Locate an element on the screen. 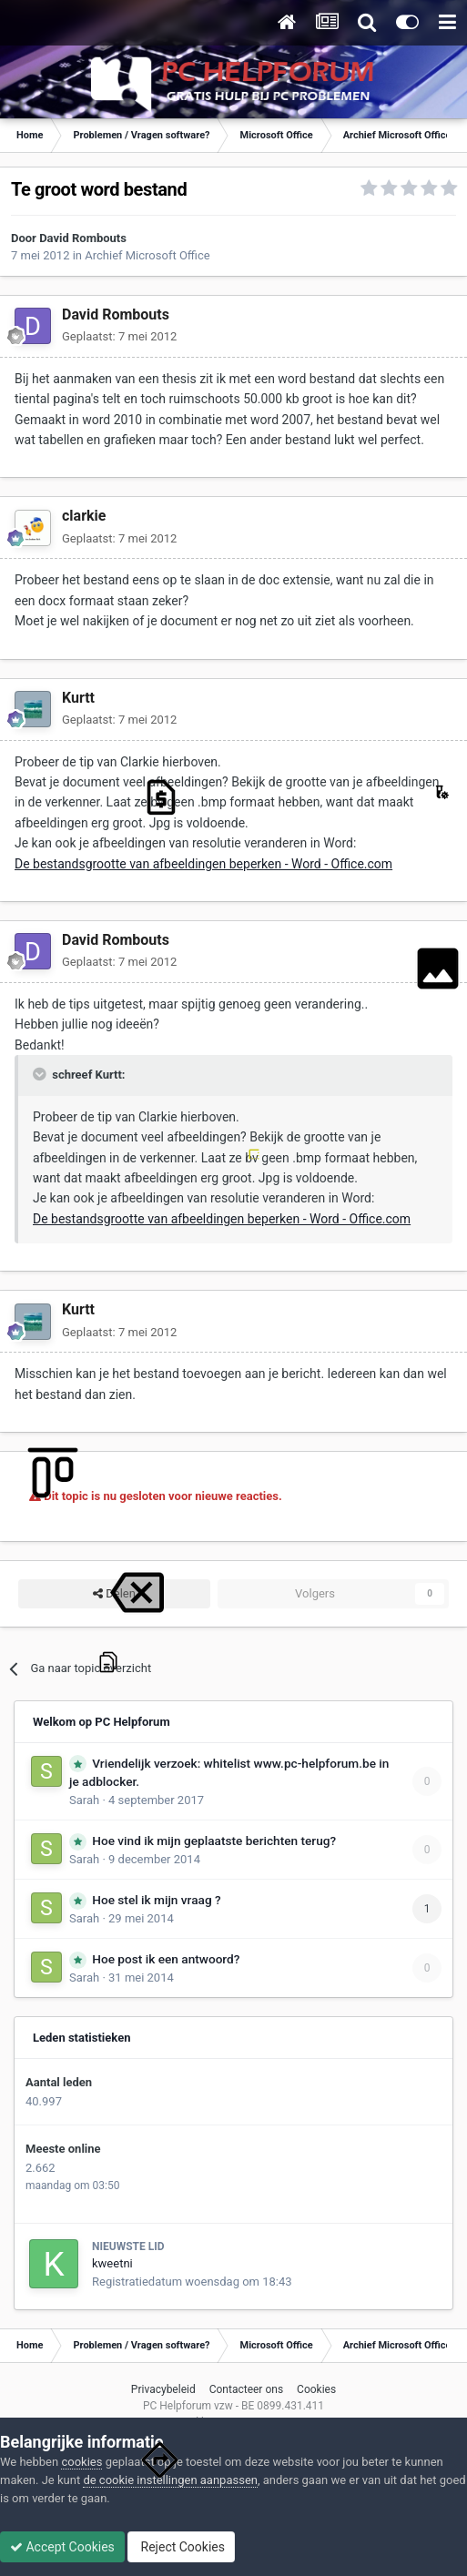 The width and height of the screenshot is (467, 2576). get directions to a location is located at coordinates (159, 2459).